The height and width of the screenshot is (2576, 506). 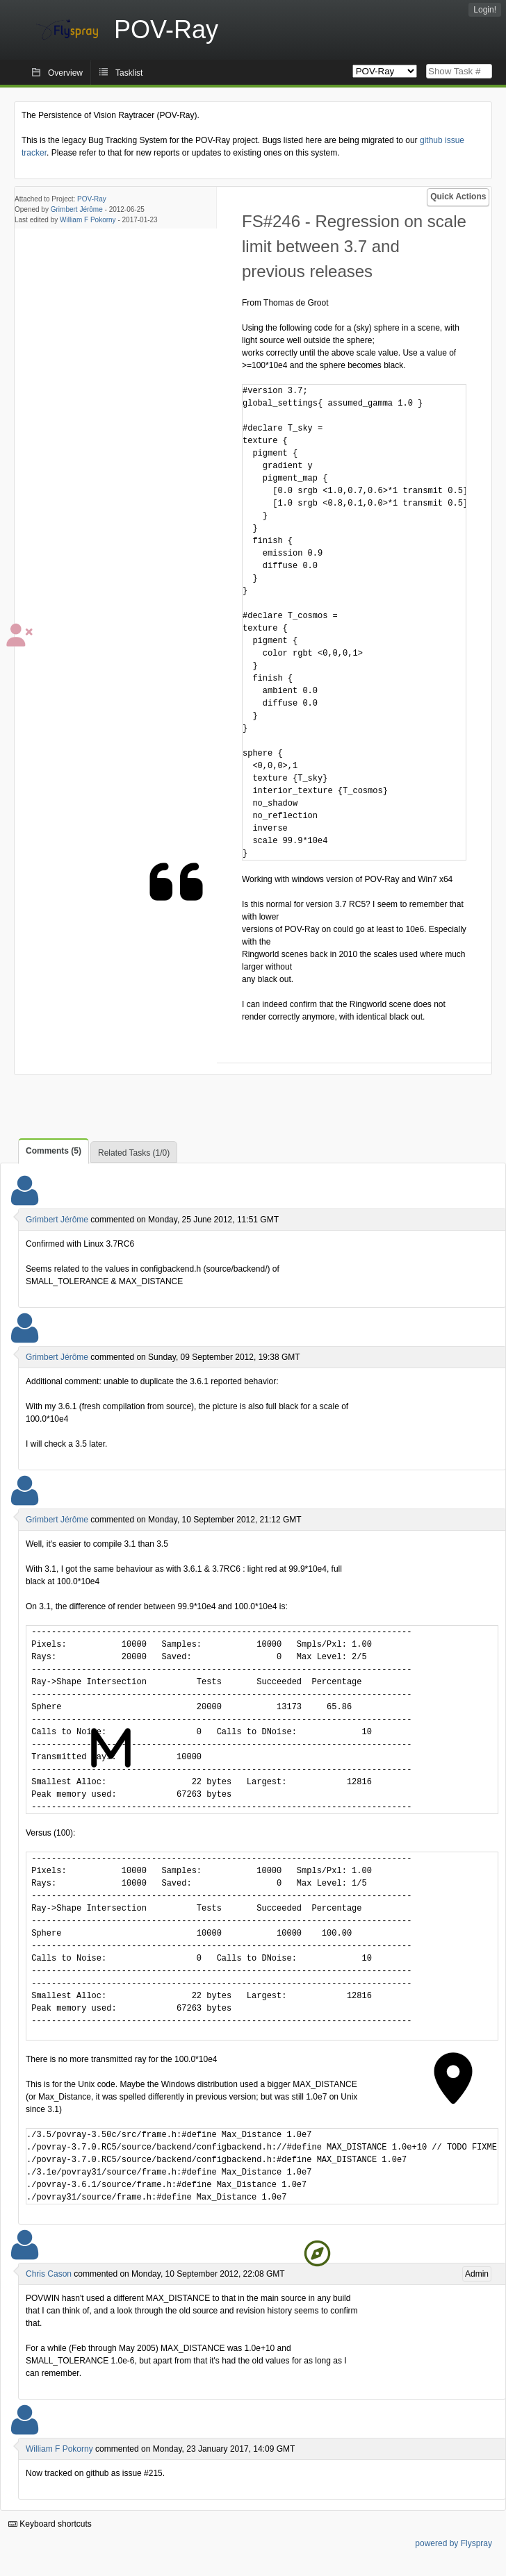 I want to click on view current location on map, so click(x=453, y=2078).